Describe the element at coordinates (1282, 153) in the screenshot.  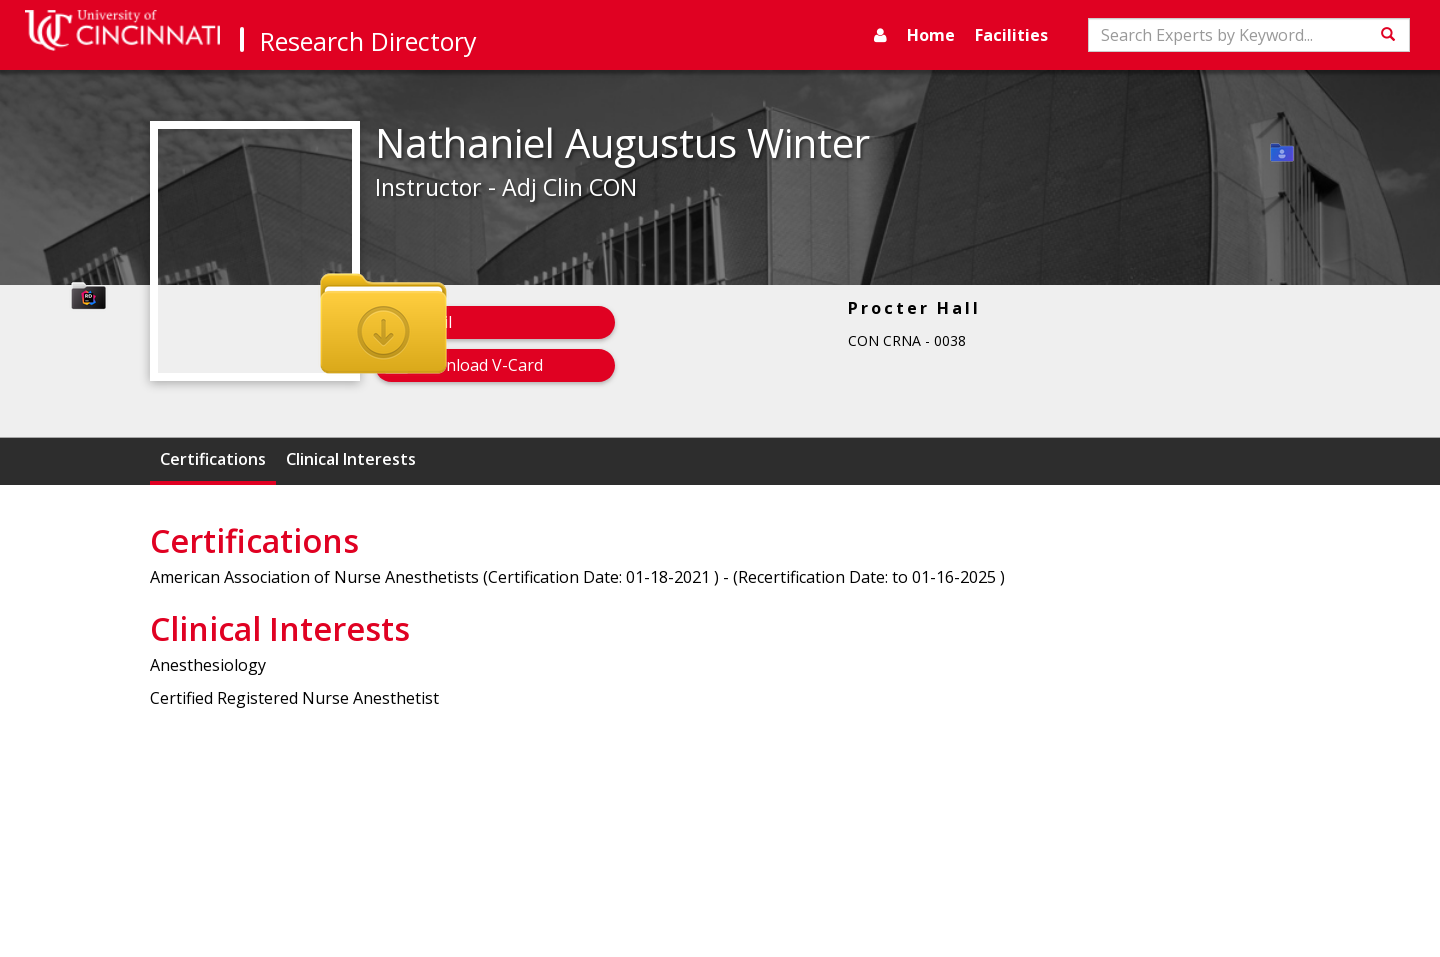
I see `open user profile folder` at that location.